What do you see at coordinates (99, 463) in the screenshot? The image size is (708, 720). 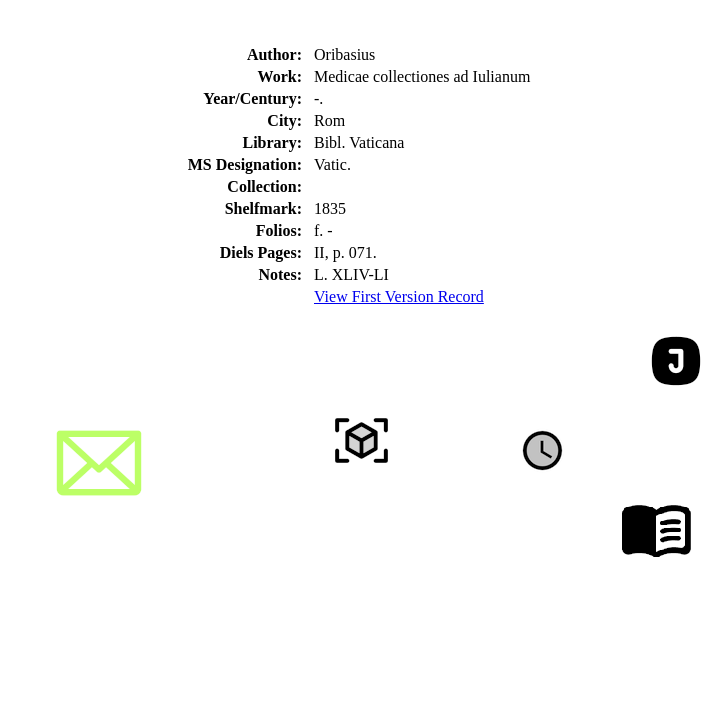 I see `open your email inbox` at bounding box center [99, 463].